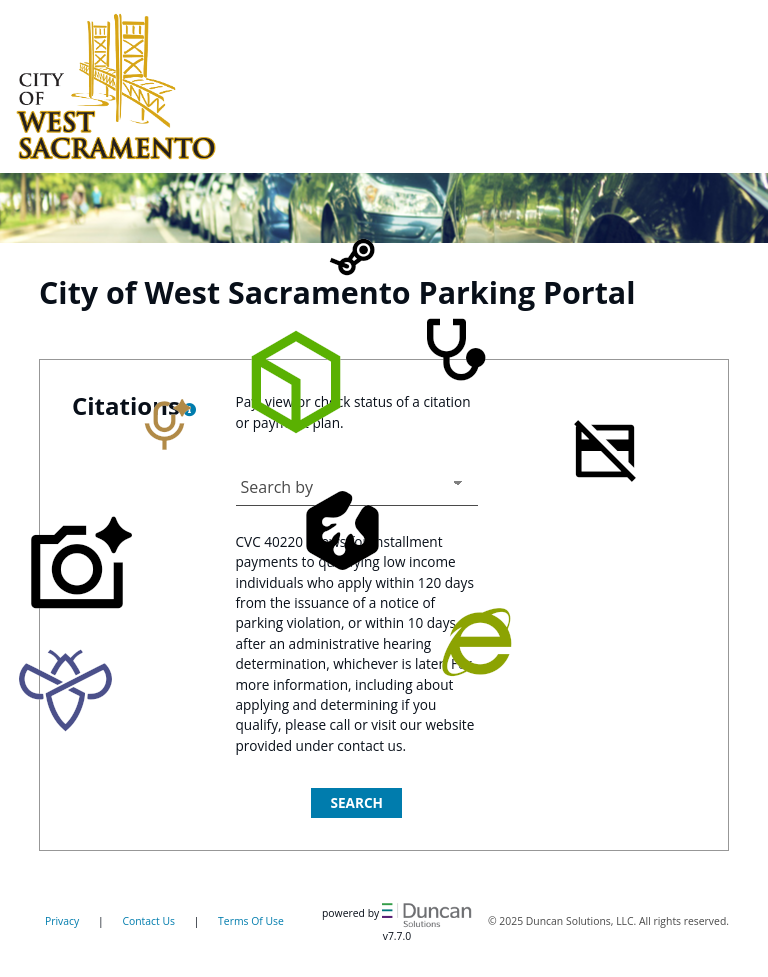  I want to click on link to Treehouse learning platform, so click(342, 530).